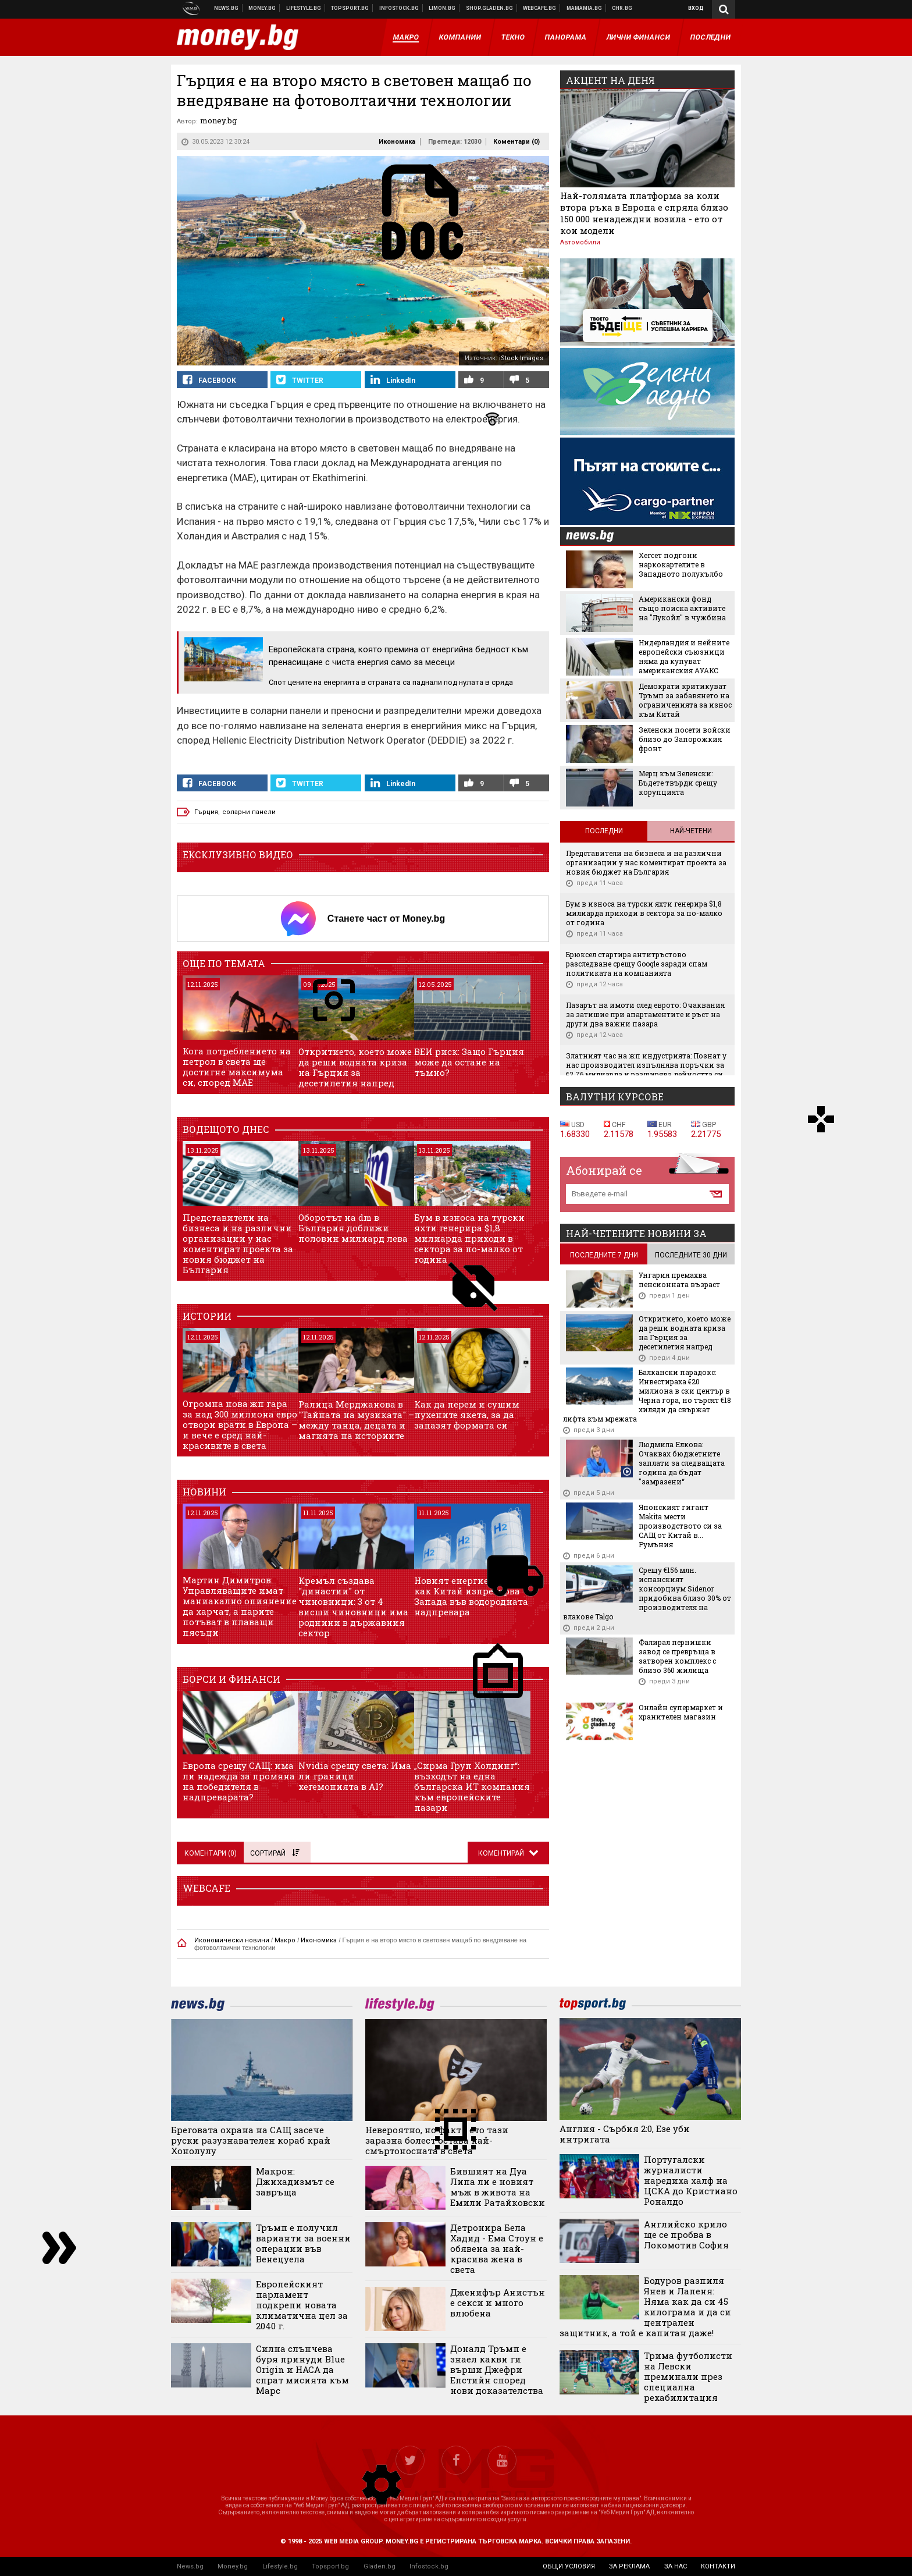  I want to click on skip forward or advance to next item, so click(57, 2248).